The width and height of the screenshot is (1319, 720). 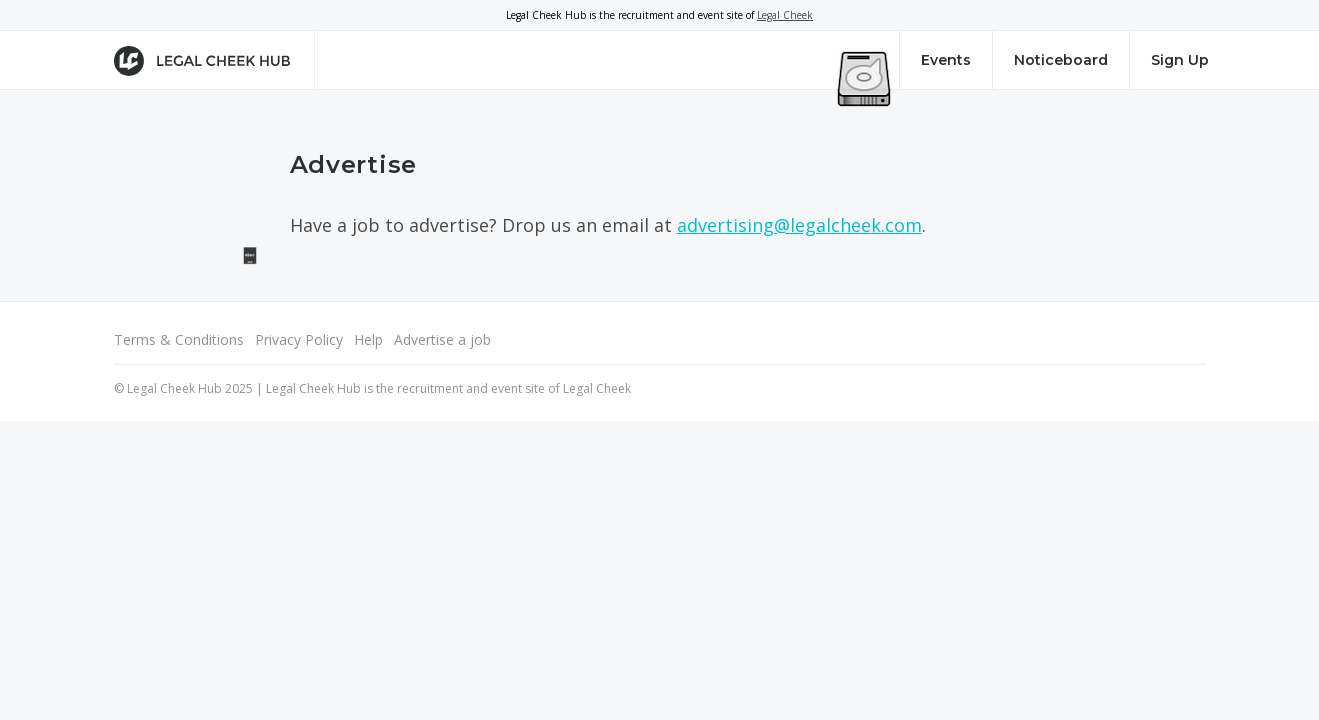 I want to click on a WAV audio file in GarageBand or Logic Pro, so click(x=250, y=256).